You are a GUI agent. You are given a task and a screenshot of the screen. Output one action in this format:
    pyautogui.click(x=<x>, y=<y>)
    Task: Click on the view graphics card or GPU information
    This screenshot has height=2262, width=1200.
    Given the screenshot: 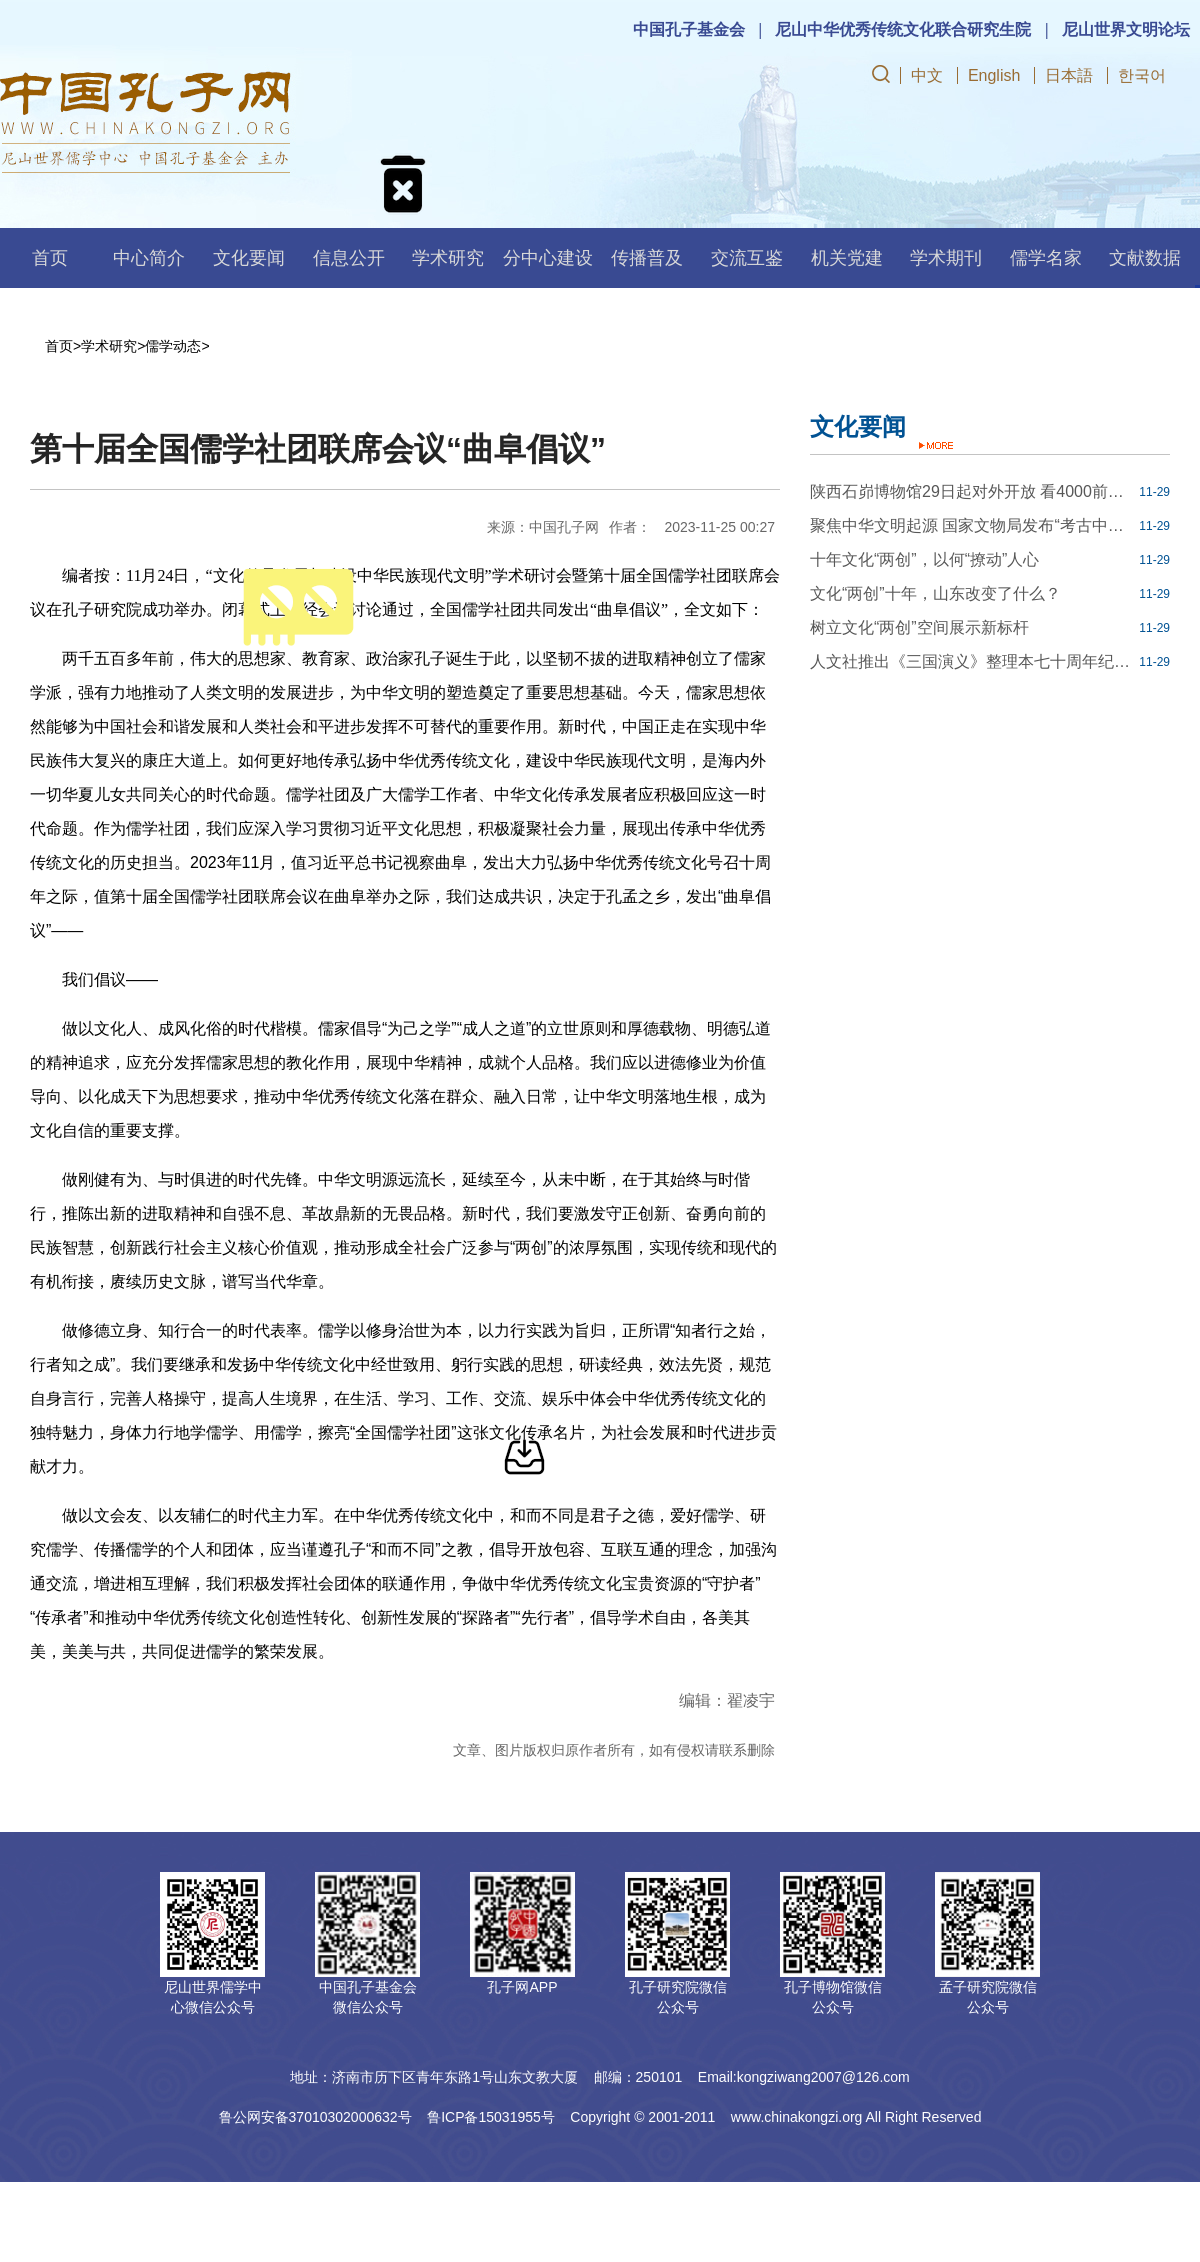 What is the action you would take?
    pyautogui.click(x=298, y=605)
    